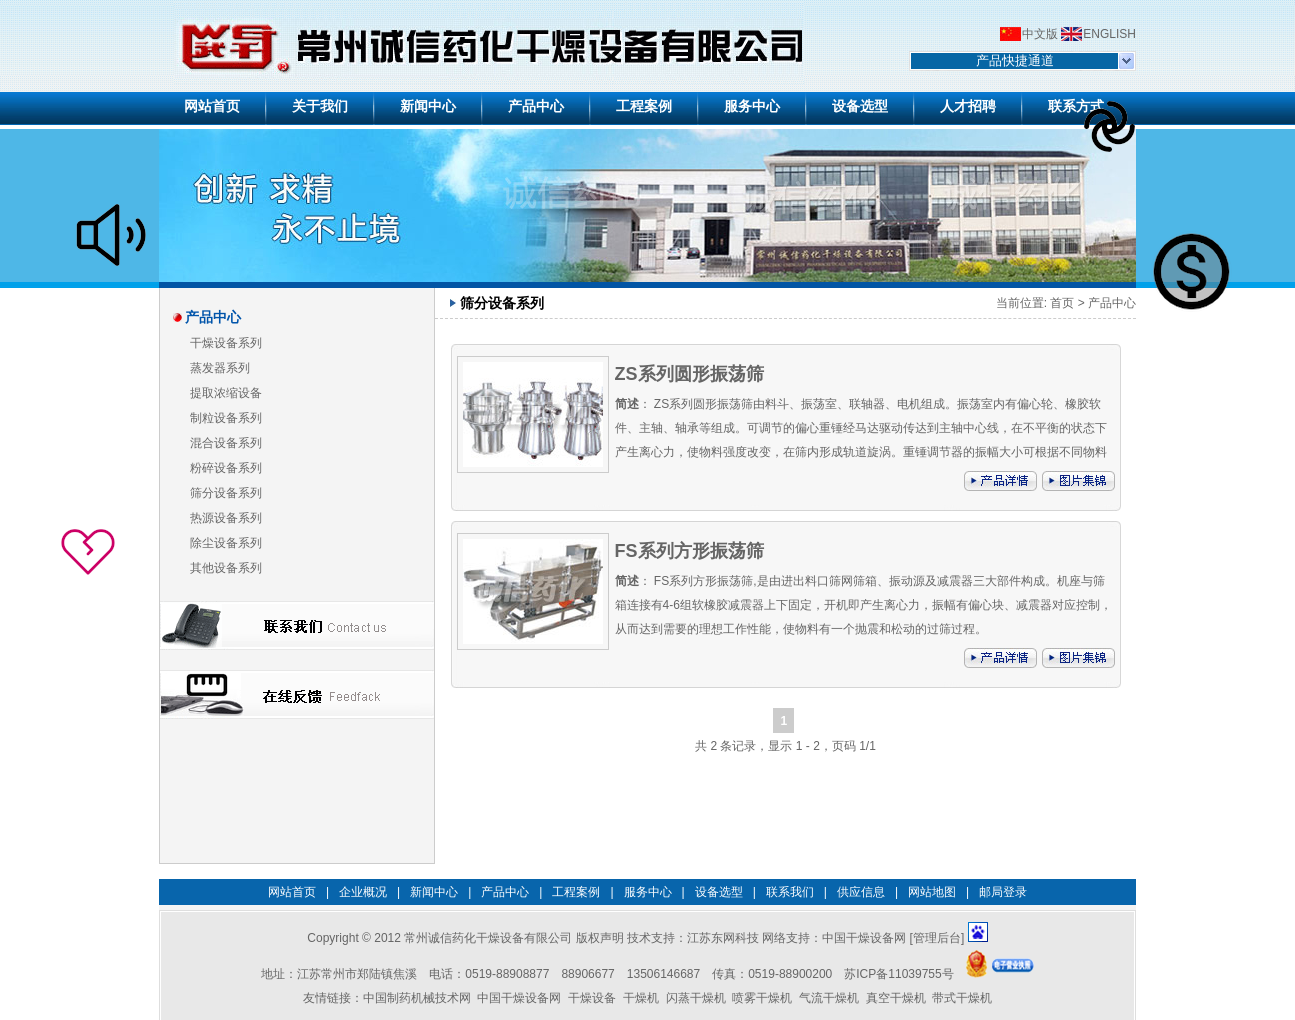 The height and width of the screenshot is (1020, 1295). I want to click on volume is set to high, so click(110, 235).